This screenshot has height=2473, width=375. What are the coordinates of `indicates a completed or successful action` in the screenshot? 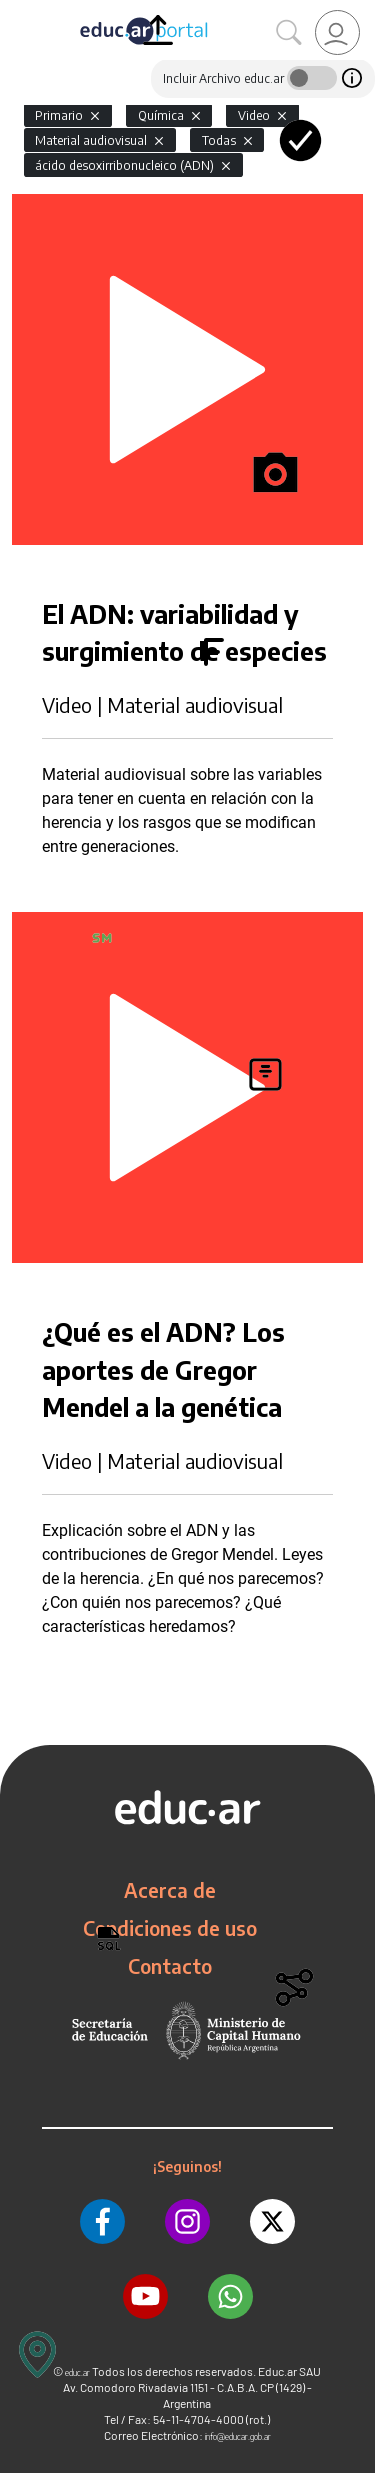 It's located at (300, 140).